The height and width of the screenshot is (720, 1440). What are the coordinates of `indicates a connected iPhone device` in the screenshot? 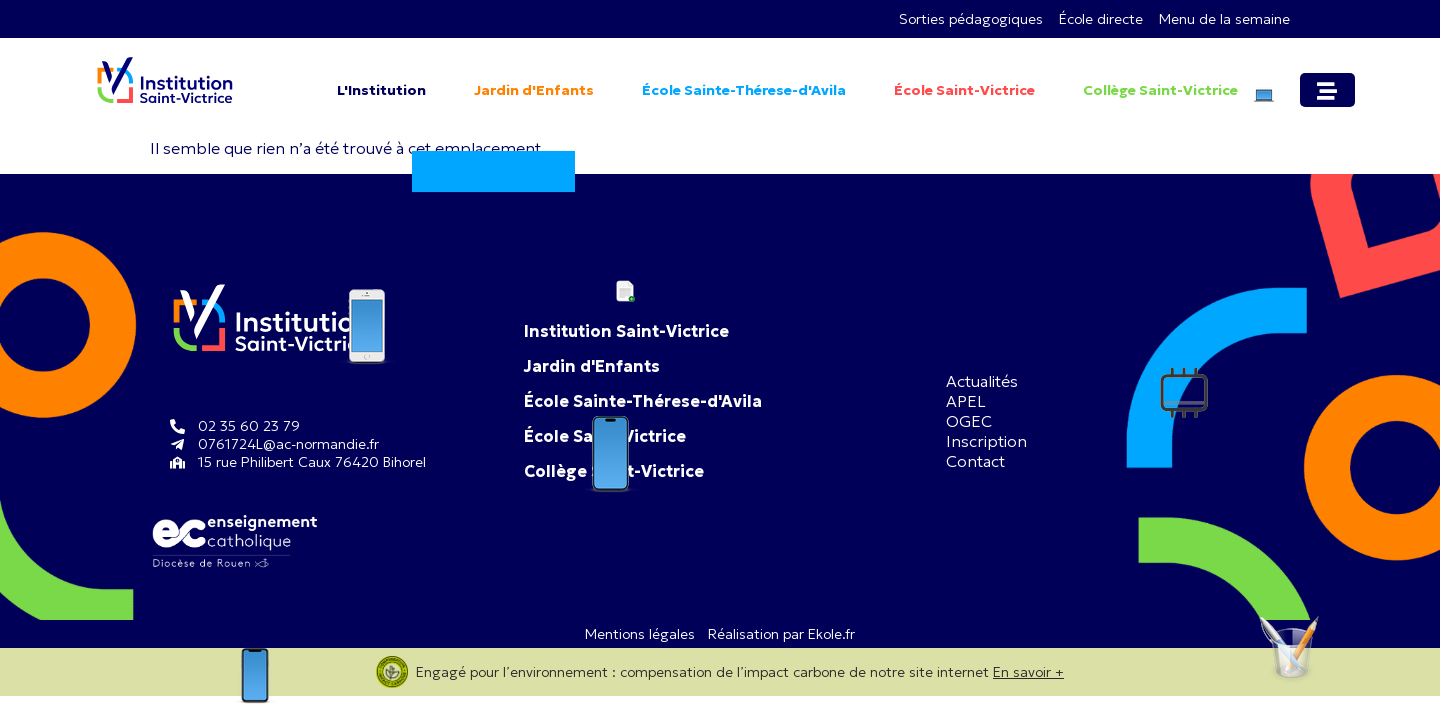 It's located at (610, 454).